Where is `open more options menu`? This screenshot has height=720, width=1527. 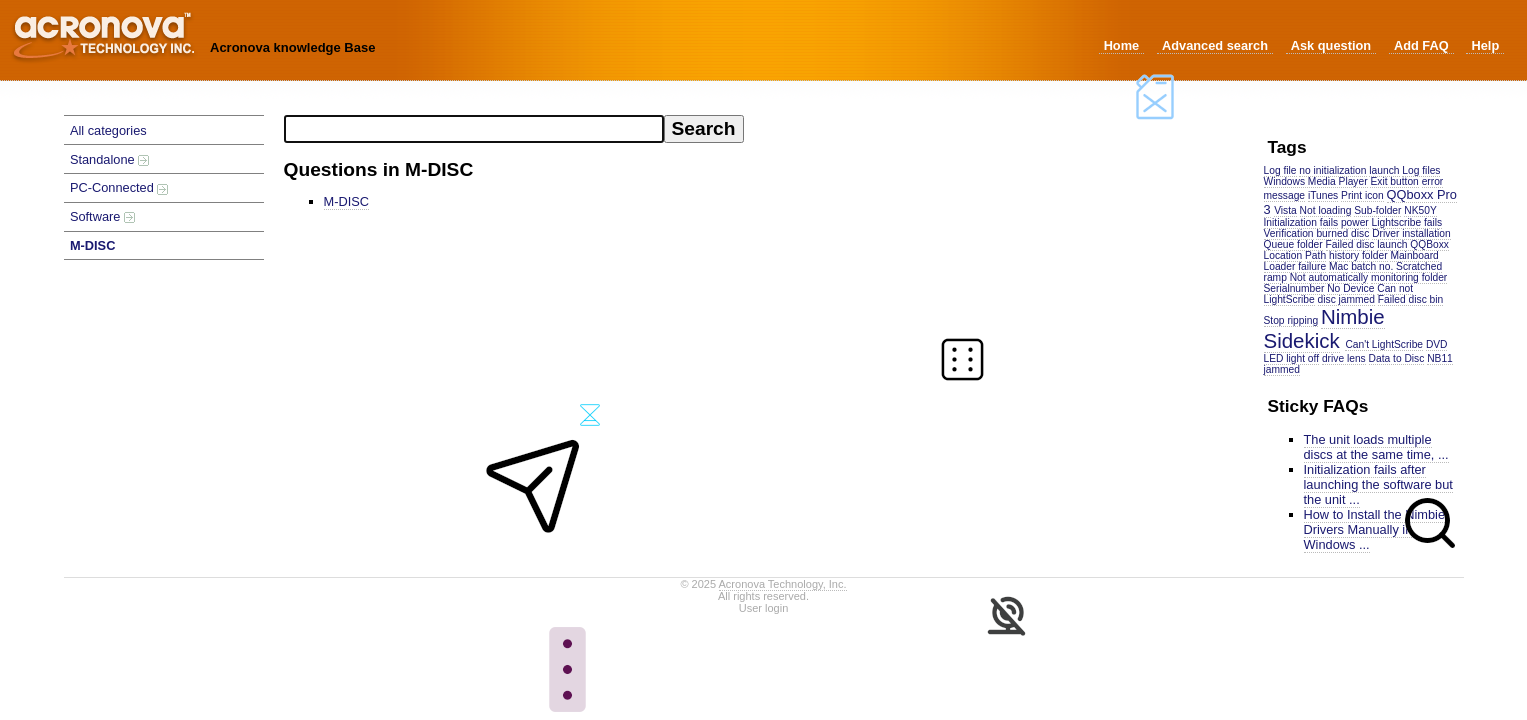
open more options menu is located at coordinates (567, 669).